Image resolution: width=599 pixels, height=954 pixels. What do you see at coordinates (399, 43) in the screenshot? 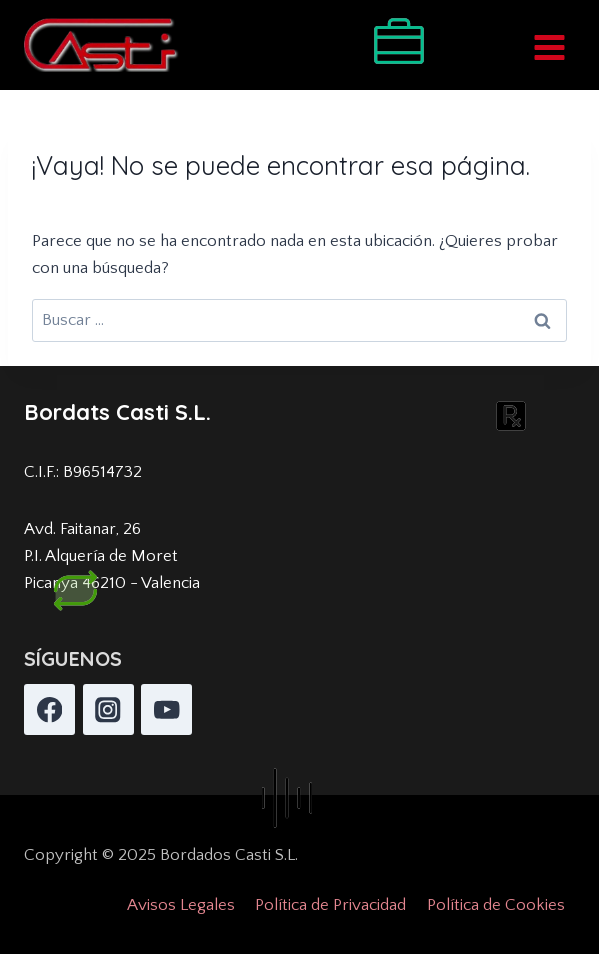
I see `access work or business documents` at bounding box center [399, 43].